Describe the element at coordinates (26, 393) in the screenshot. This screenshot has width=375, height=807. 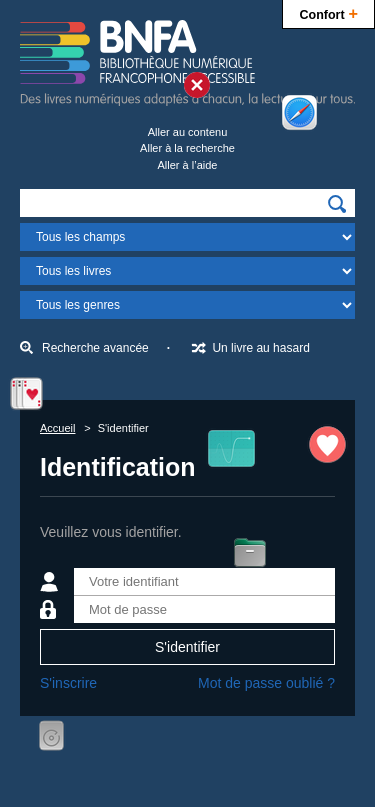
I see `open solitaire card game` at that location.